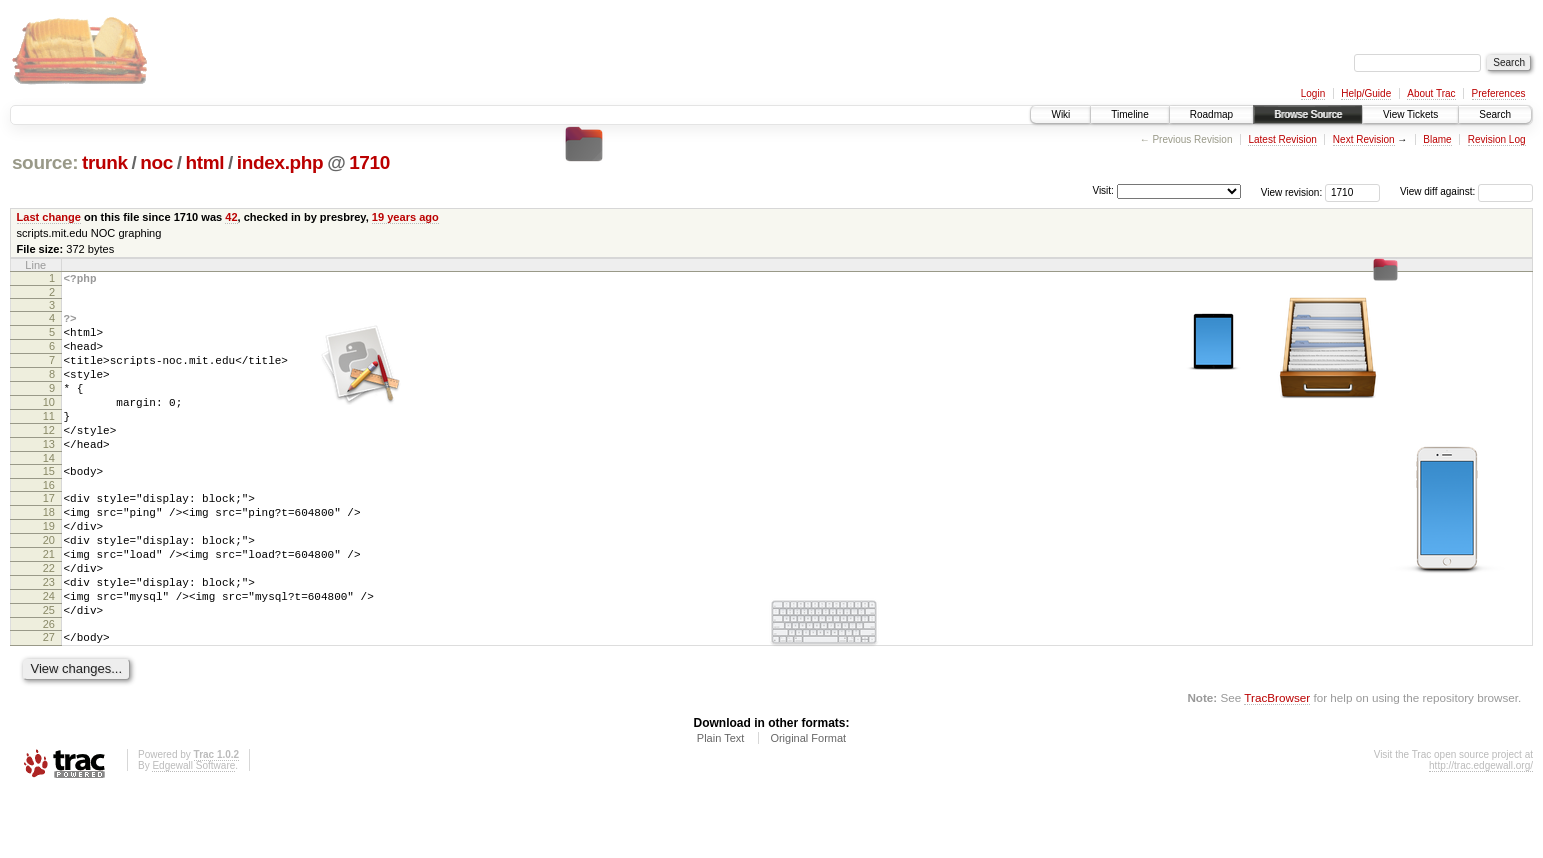  I want to click on python application or script runner, so click(361, 365).